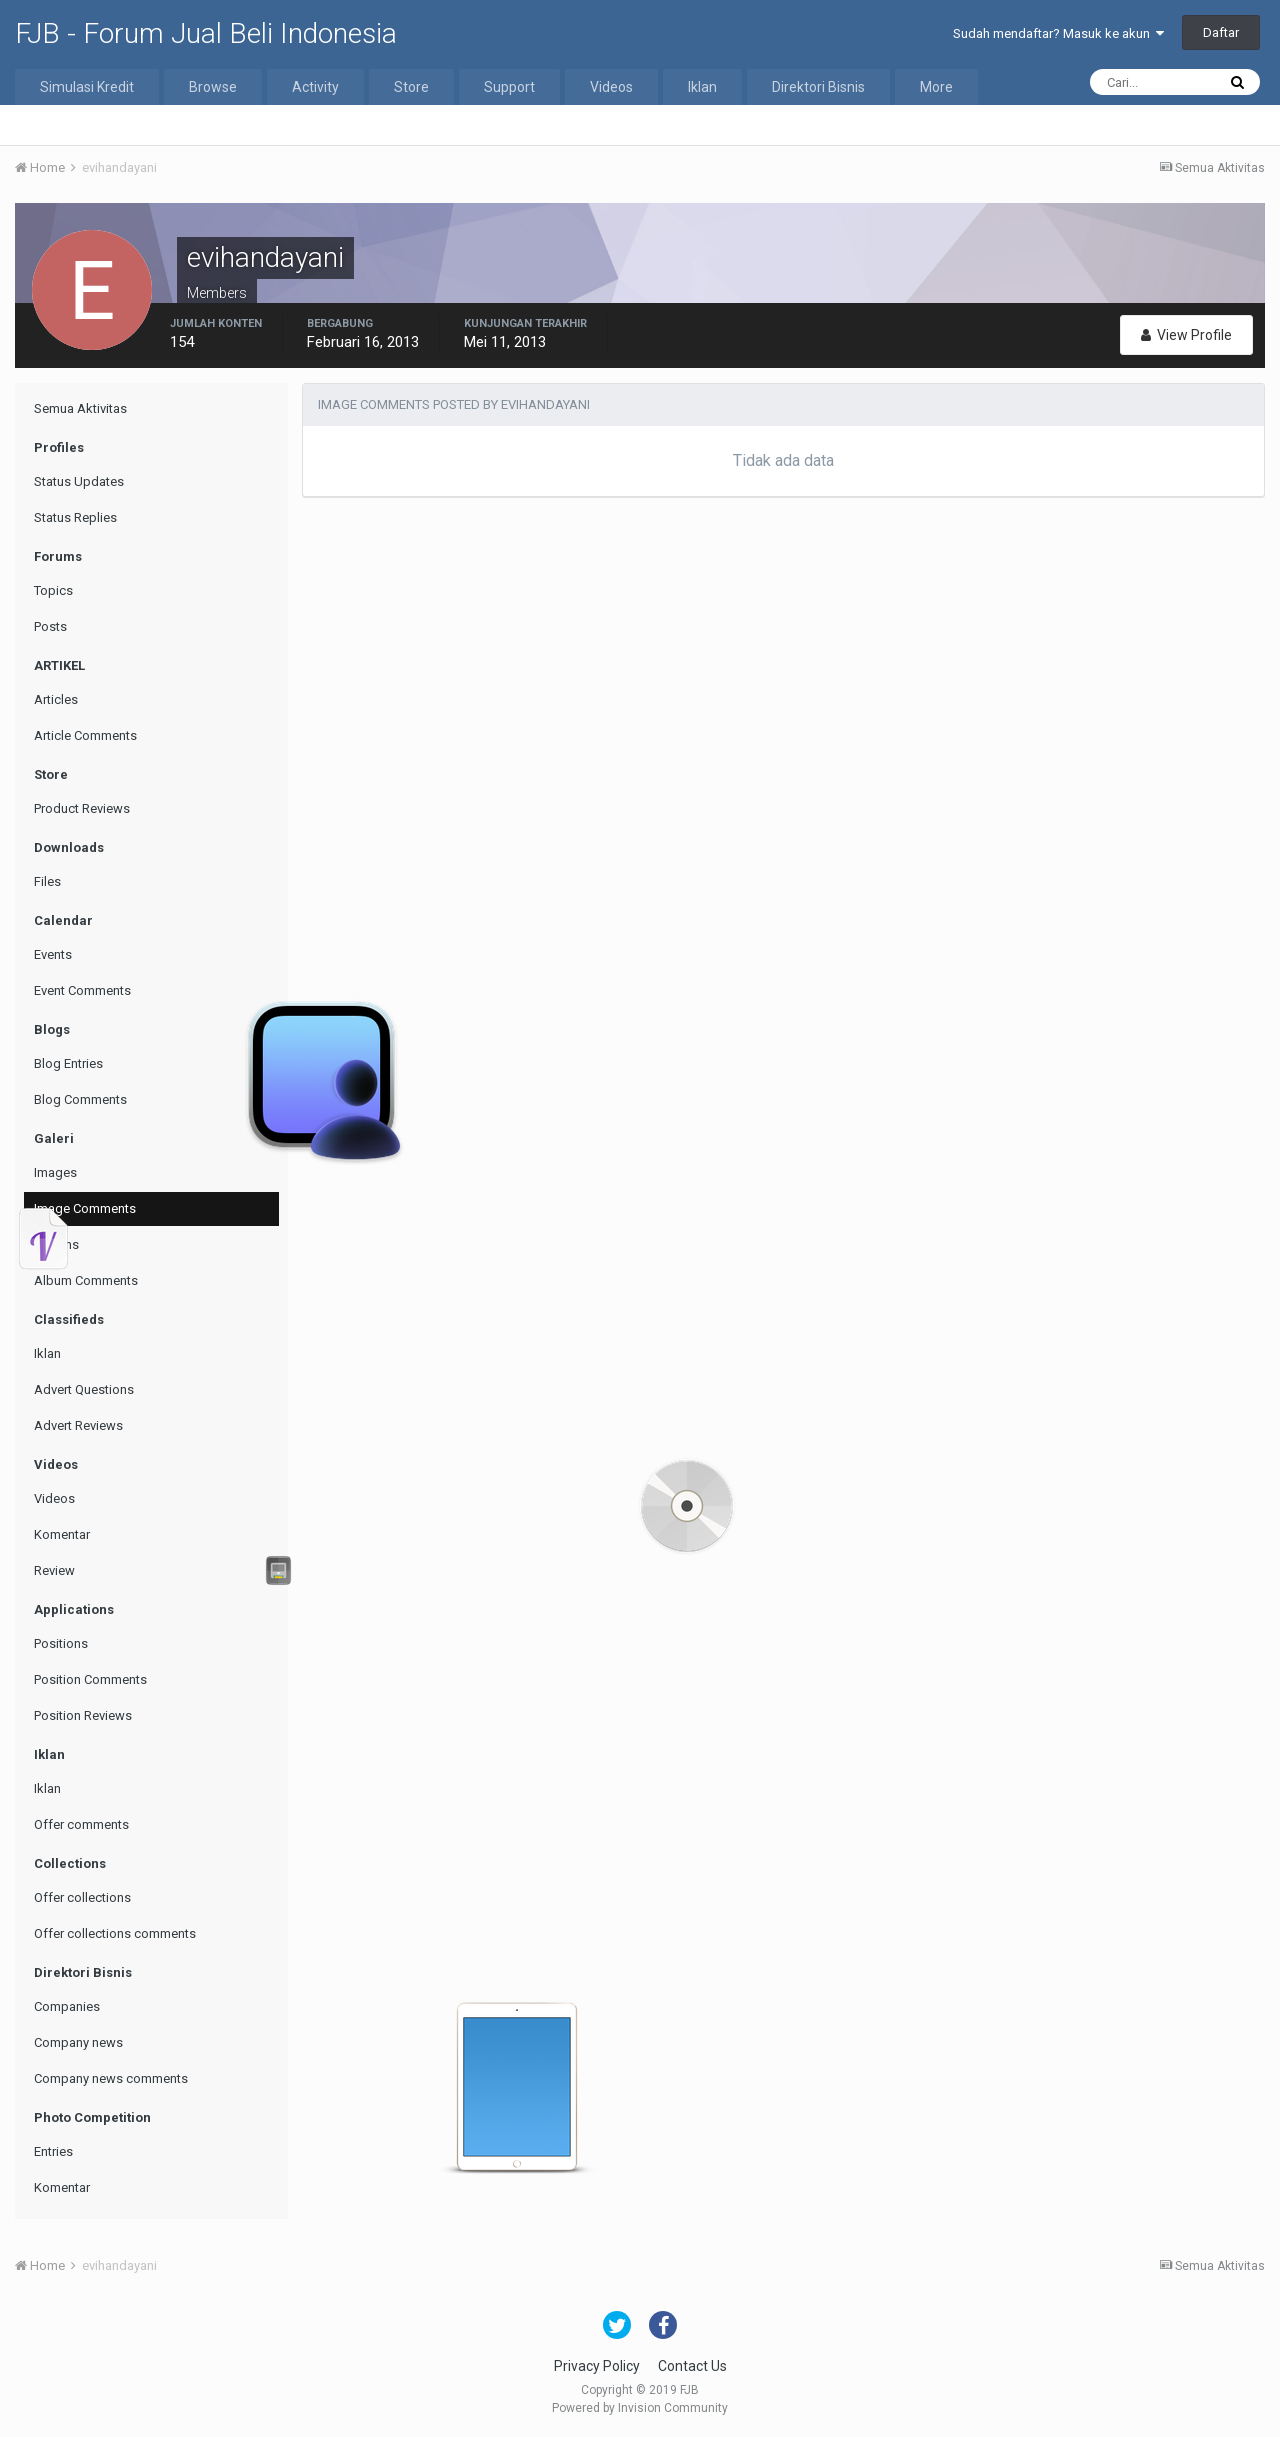  I want to click on share your screen with others, so click(321, 1074).